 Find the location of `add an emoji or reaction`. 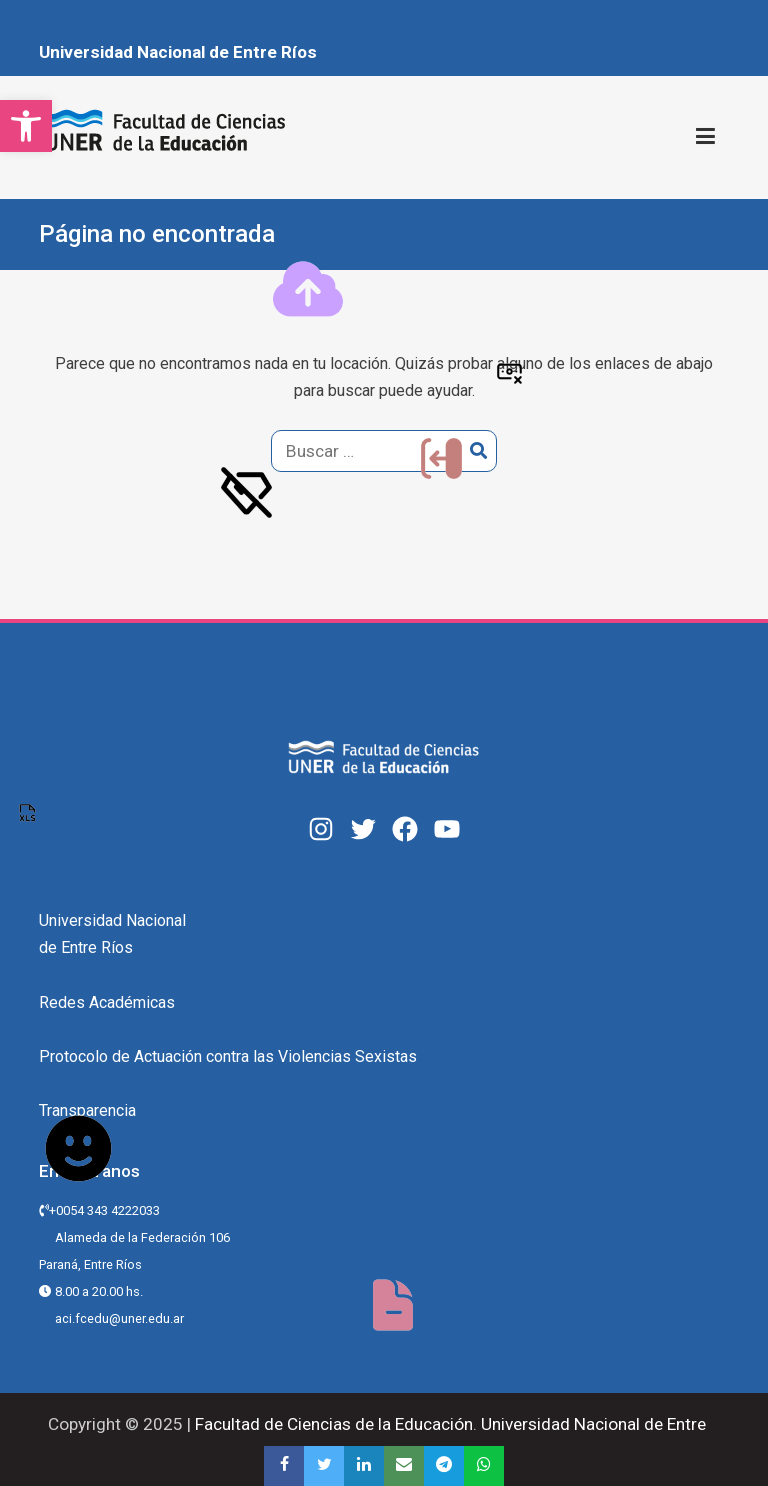

add an emoji or reaction is located at coordinates (78, 1148).